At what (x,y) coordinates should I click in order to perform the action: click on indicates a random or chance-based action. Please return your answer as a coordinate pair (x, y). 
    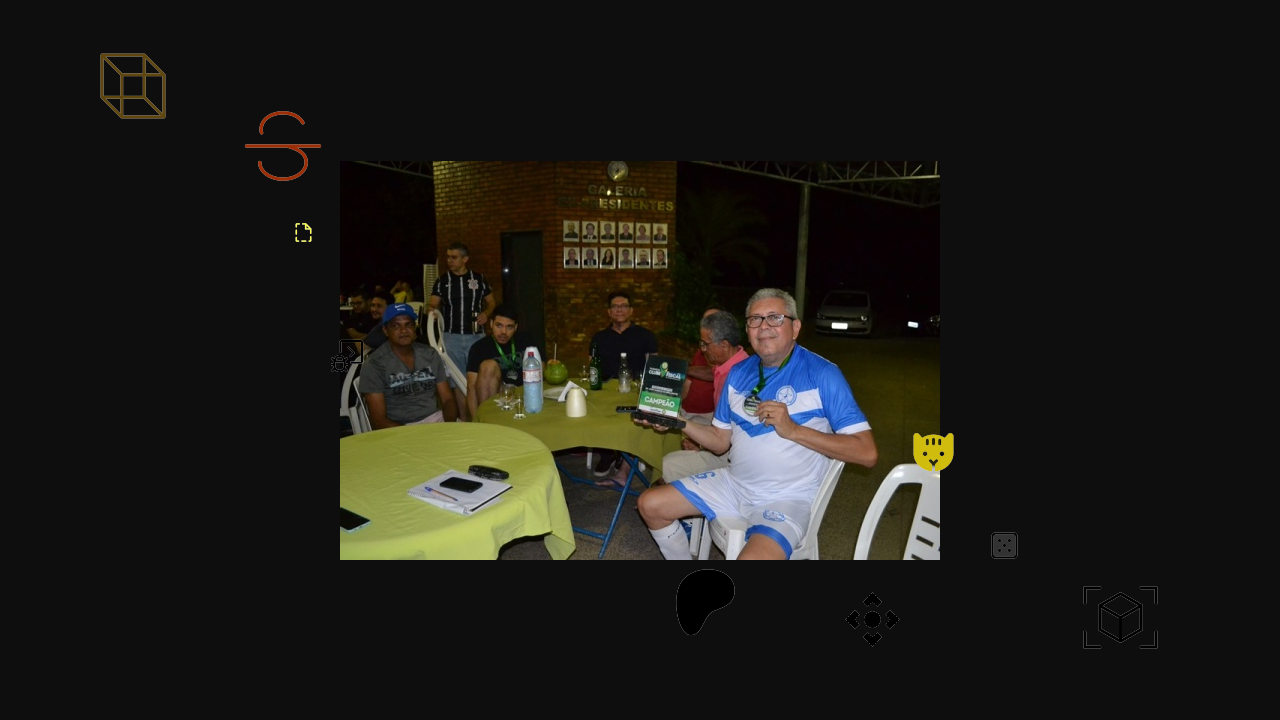
    Looking at the image, I should click on (1004, 545).